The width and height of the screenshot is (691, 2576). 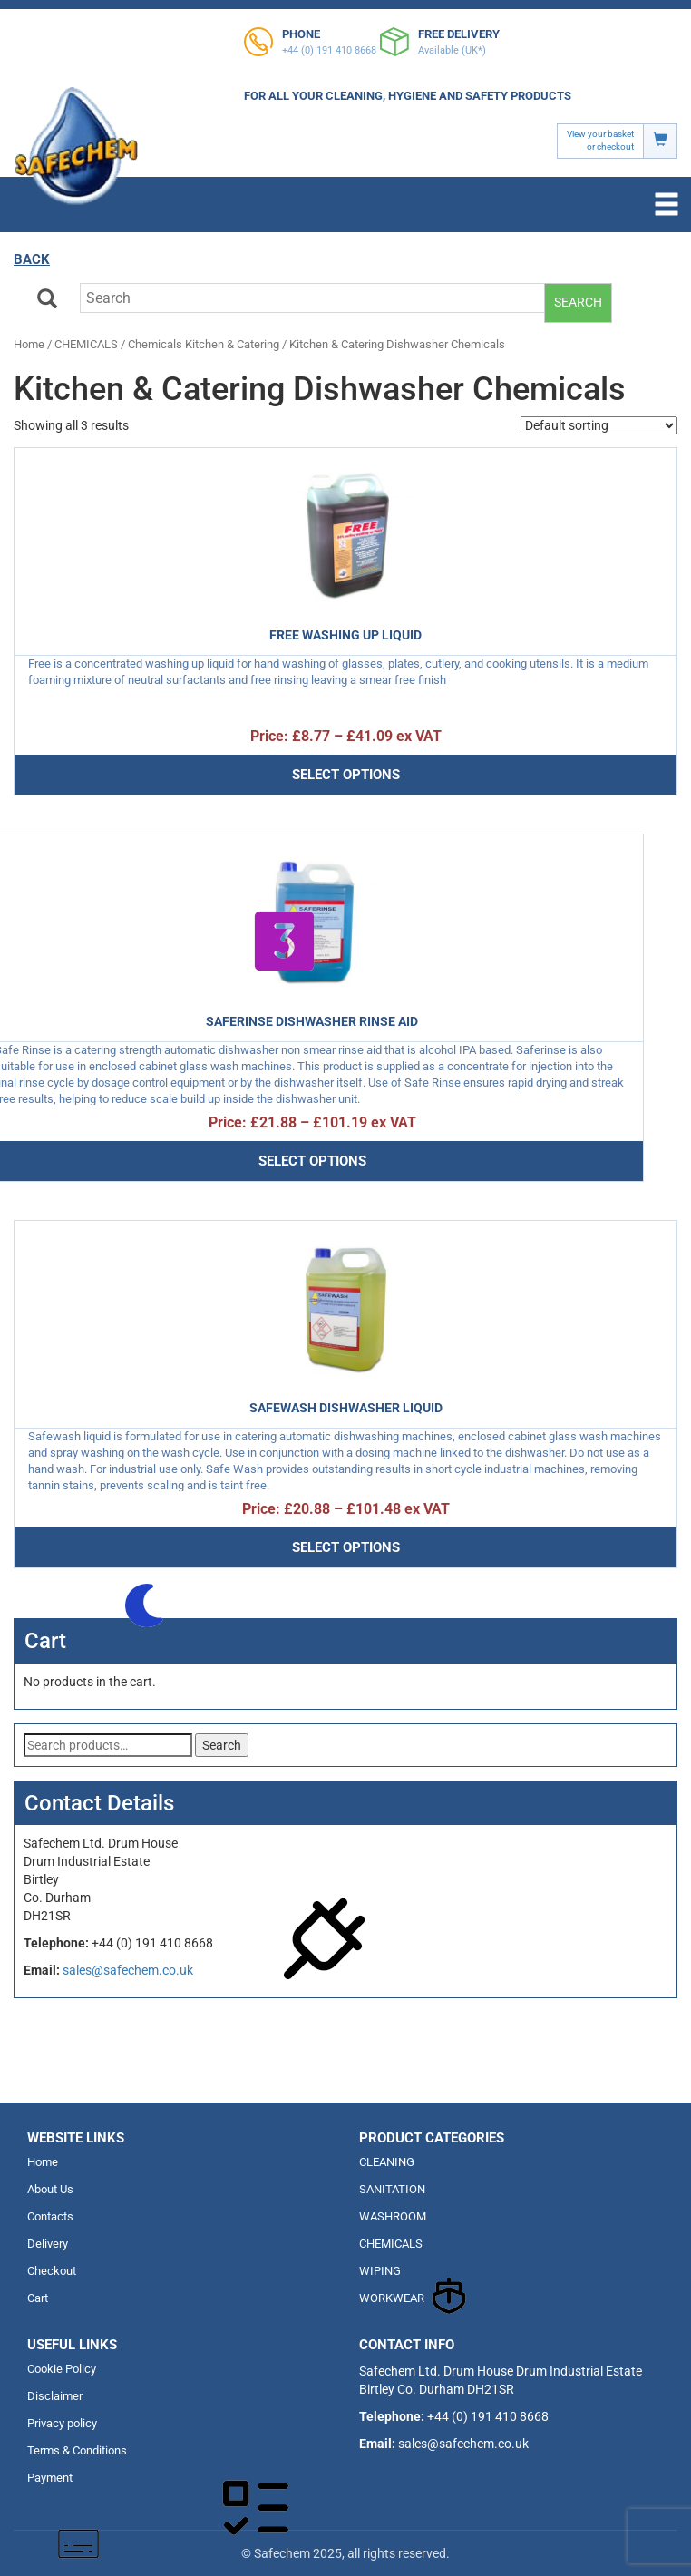 What do you see at coordinates (253, 2506) in the screenshot?
I see `view task list or checklist` at bounding box center [253, 2506].